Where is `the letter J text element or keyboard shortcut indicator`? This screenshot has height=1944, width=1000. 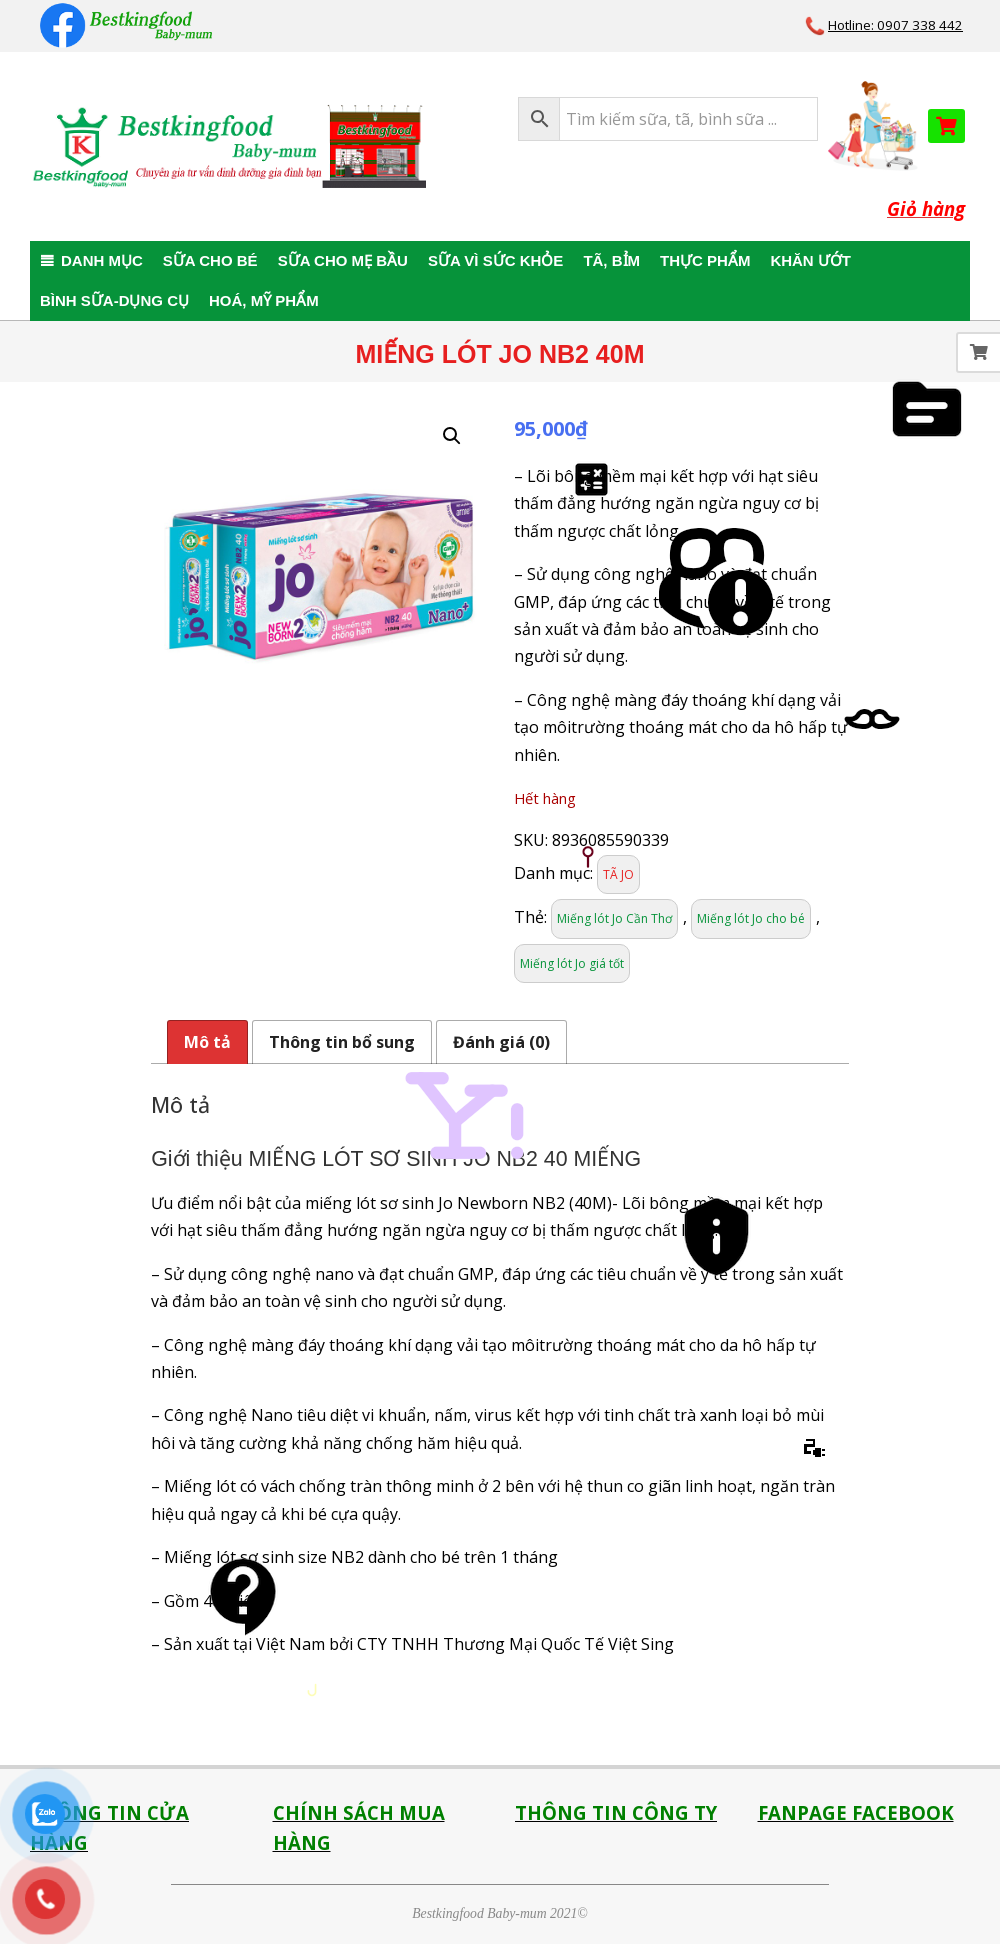
the letter J text element or keyboard shortcut indicator is located at coordinates (312, 1690).